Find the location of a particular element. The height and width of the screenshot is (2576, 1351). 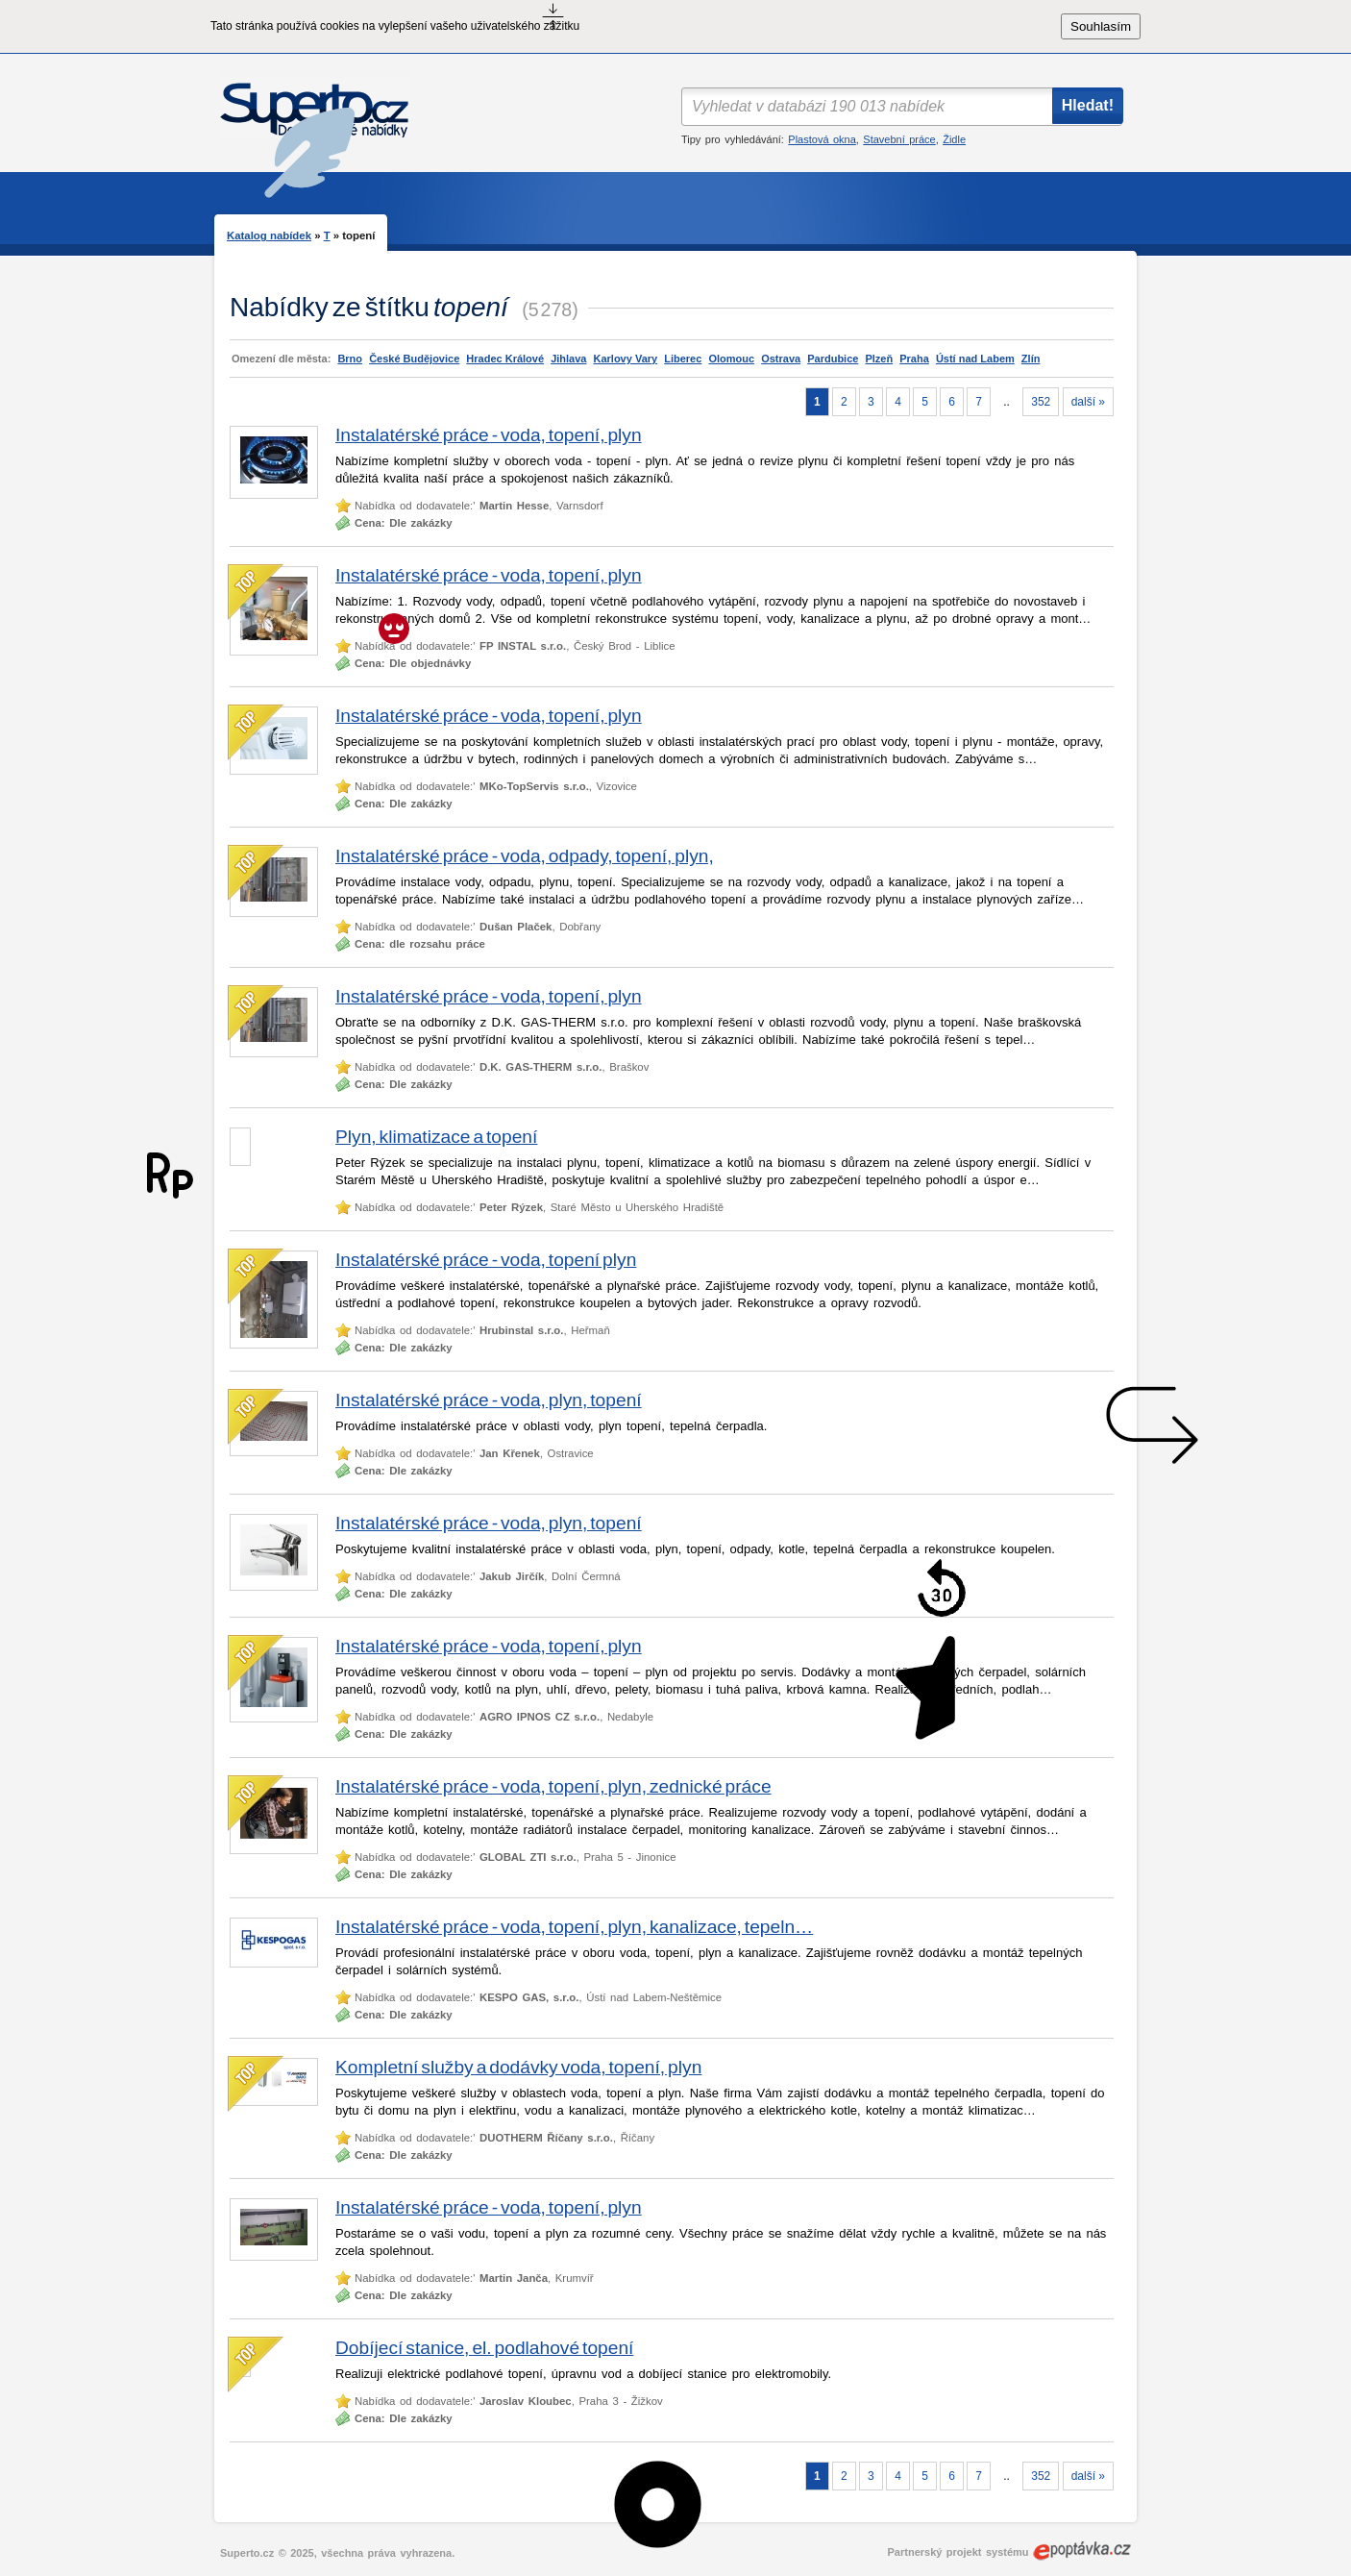

indicates indonesian rupiah currency is located at coordinates (170, 1173).